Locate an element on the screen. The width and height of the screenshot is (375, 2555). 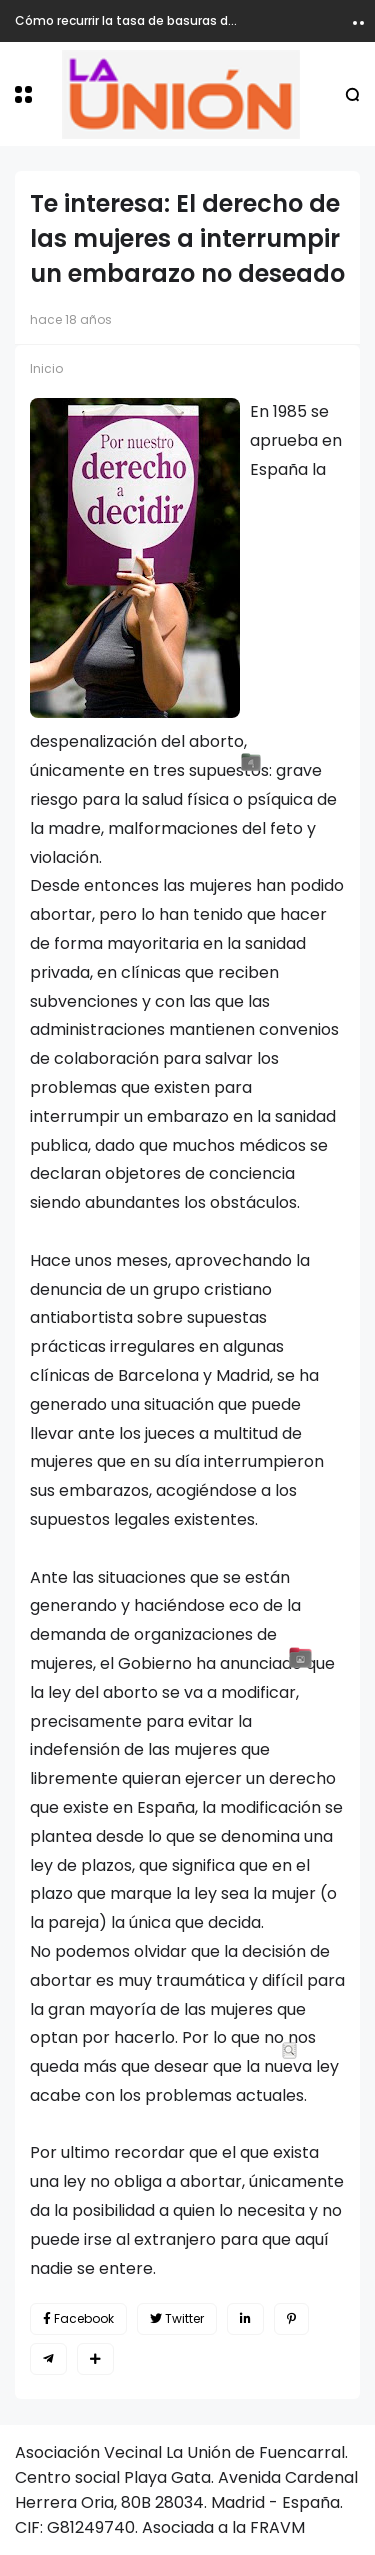
open insync cloud sync folder is located at coordinates (251, 762).